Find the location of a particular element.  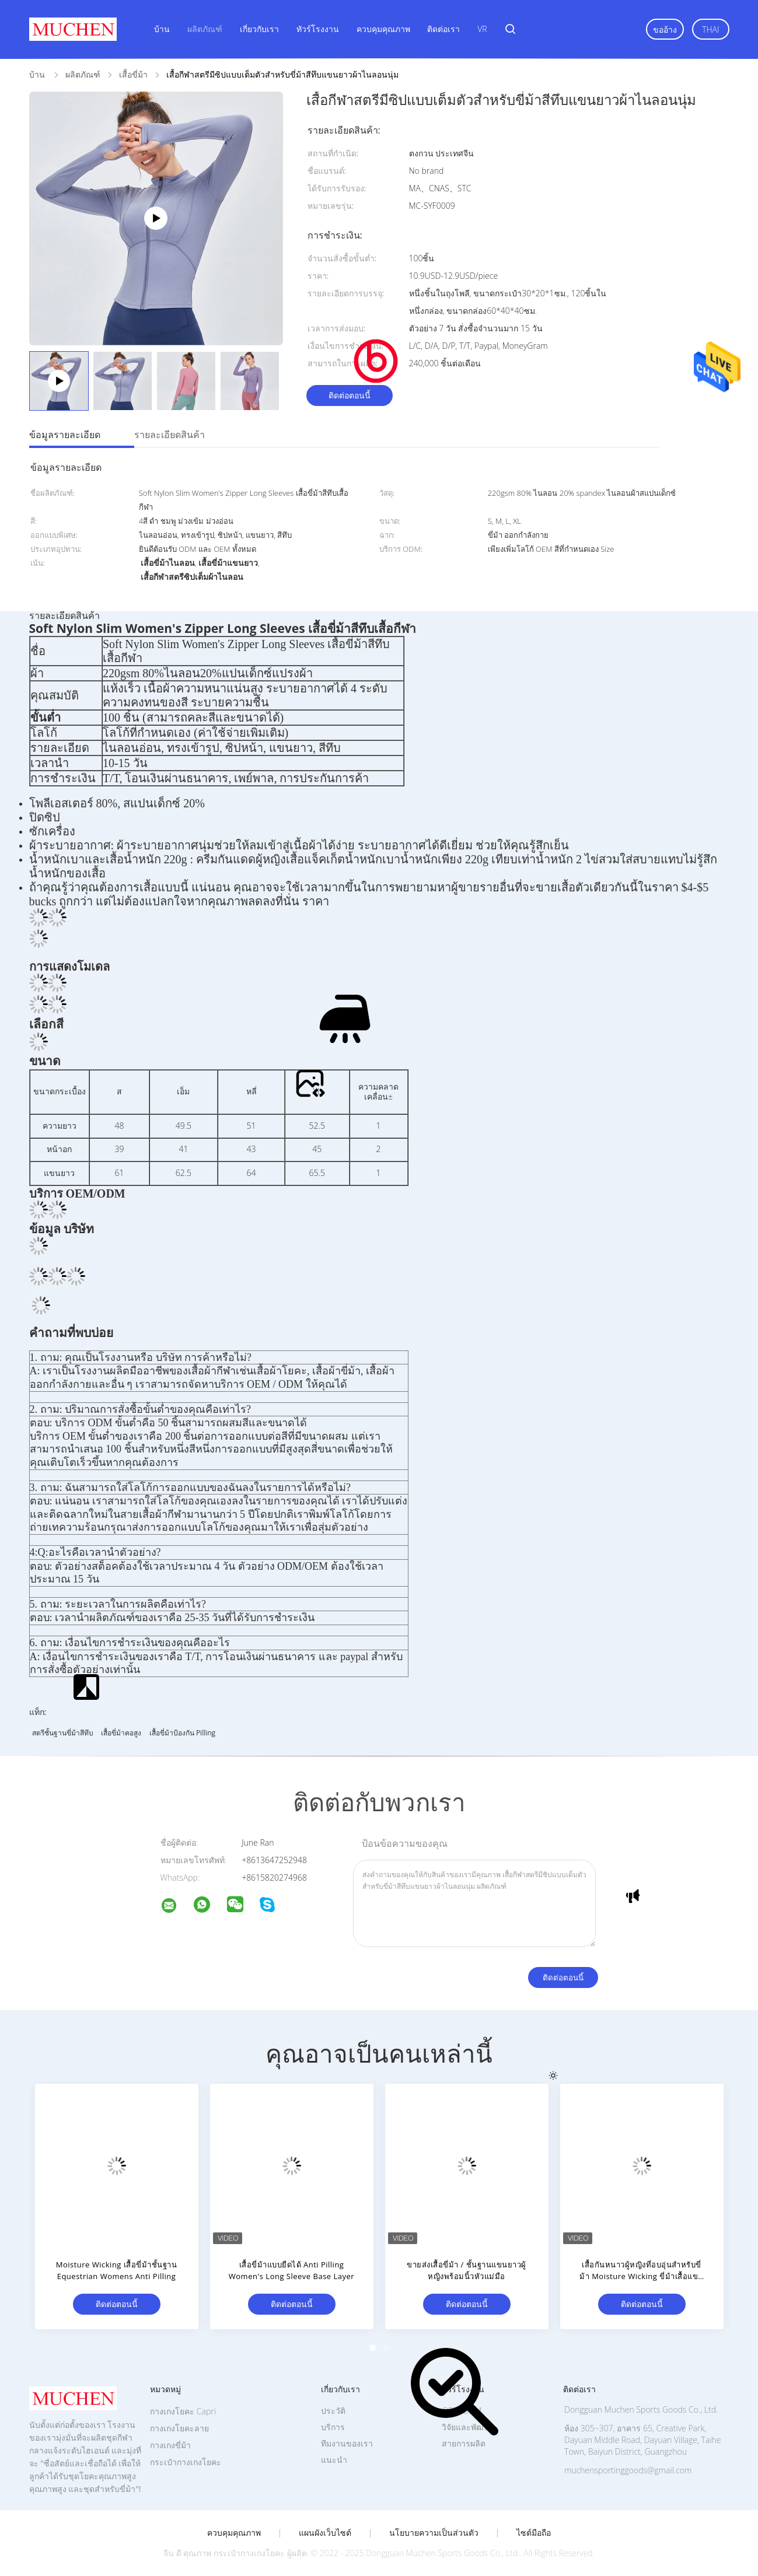

switch to light mode is located at coordinates (553, 2076).